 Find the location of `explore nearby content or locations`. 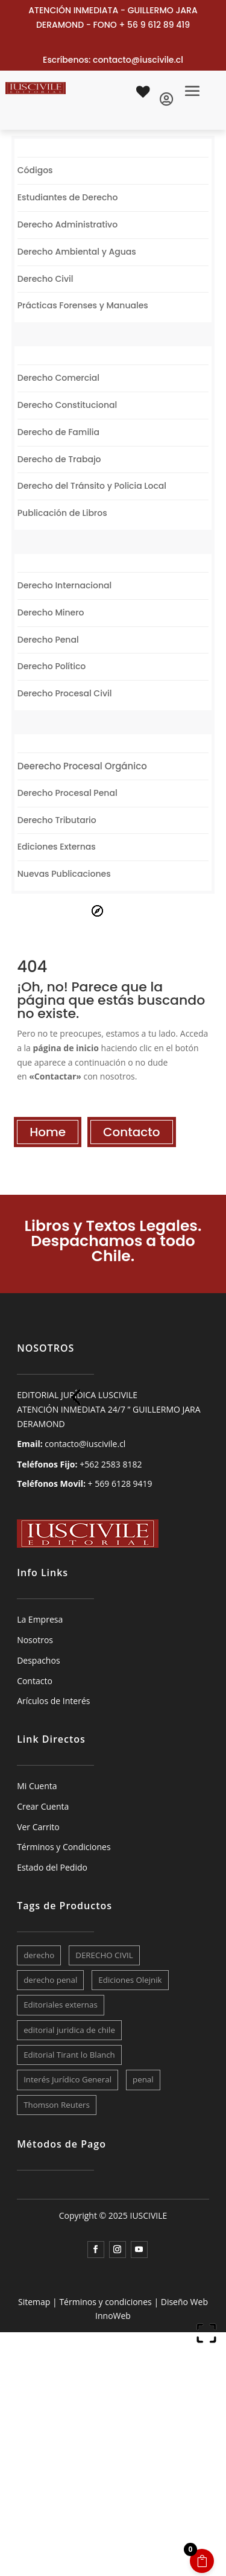

explore nearby content or locations is located at coordinates (97, 911).